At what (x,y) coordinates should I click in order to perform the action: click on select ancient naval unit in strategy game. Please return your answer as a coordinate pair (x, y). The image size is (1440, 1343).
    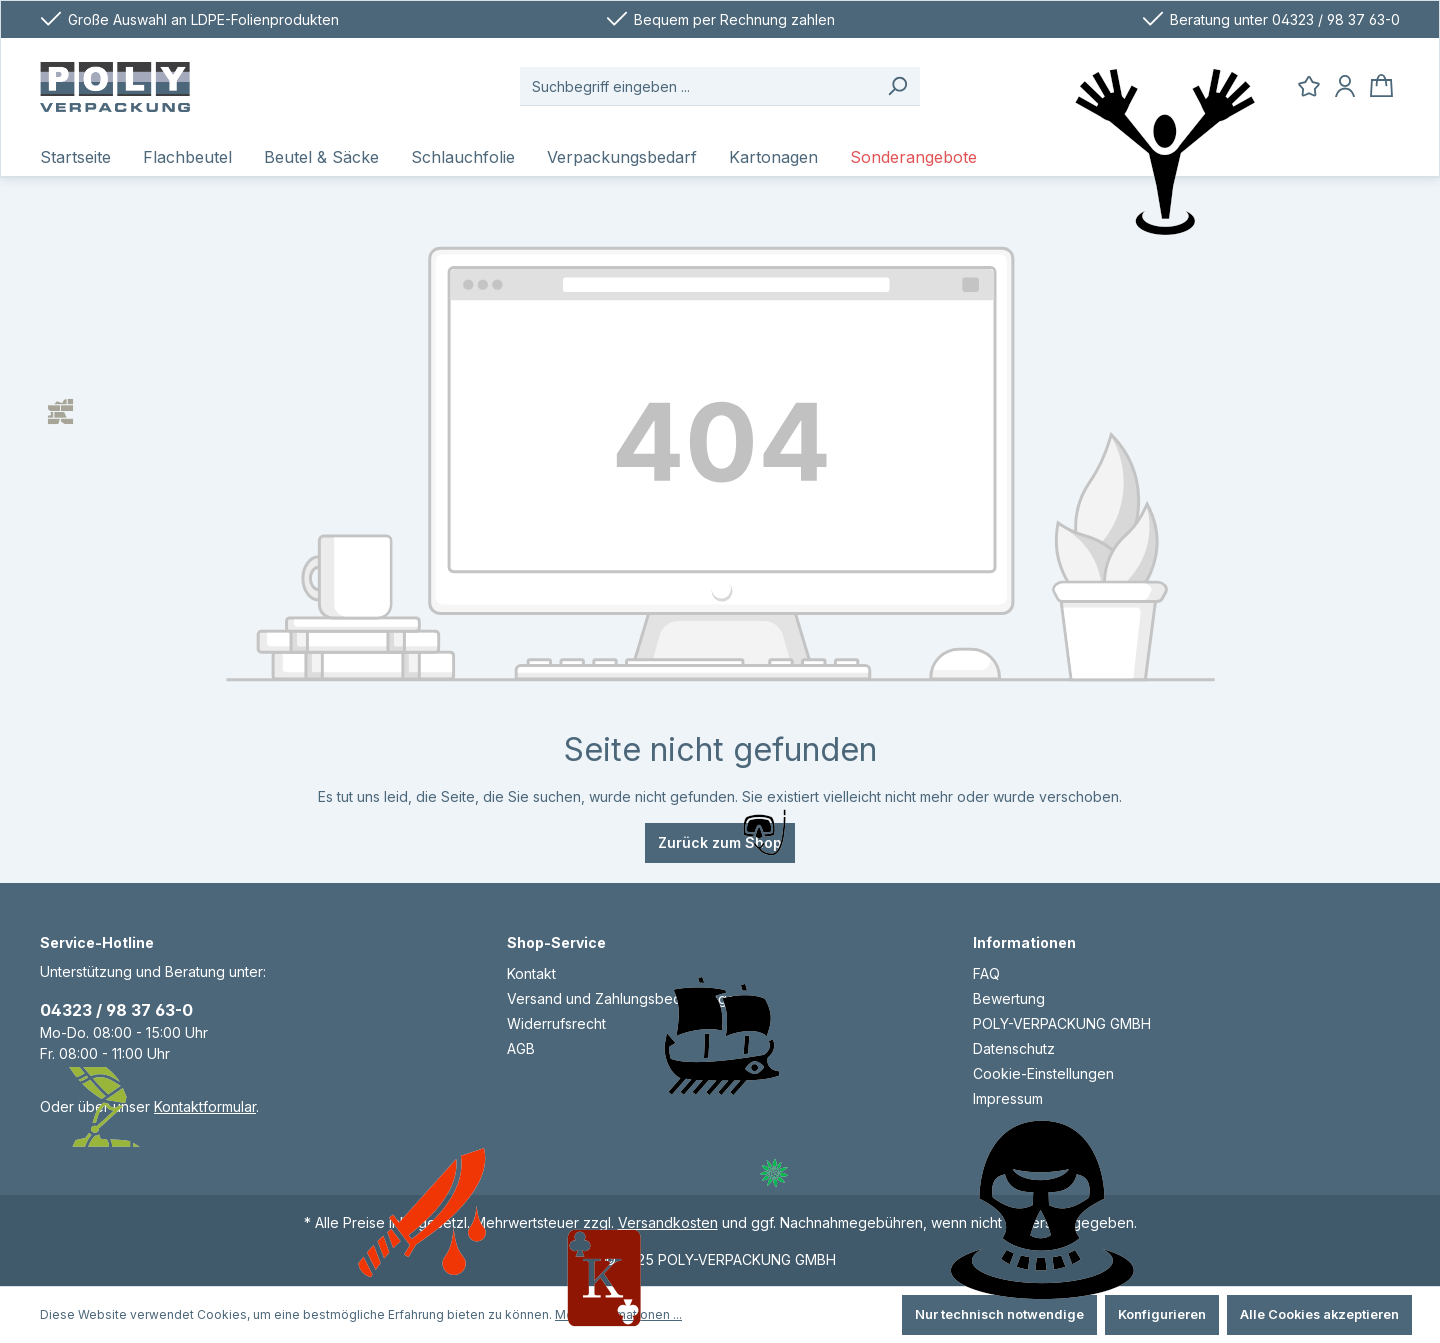
    Looking at the image, I should click on (722, 1036).